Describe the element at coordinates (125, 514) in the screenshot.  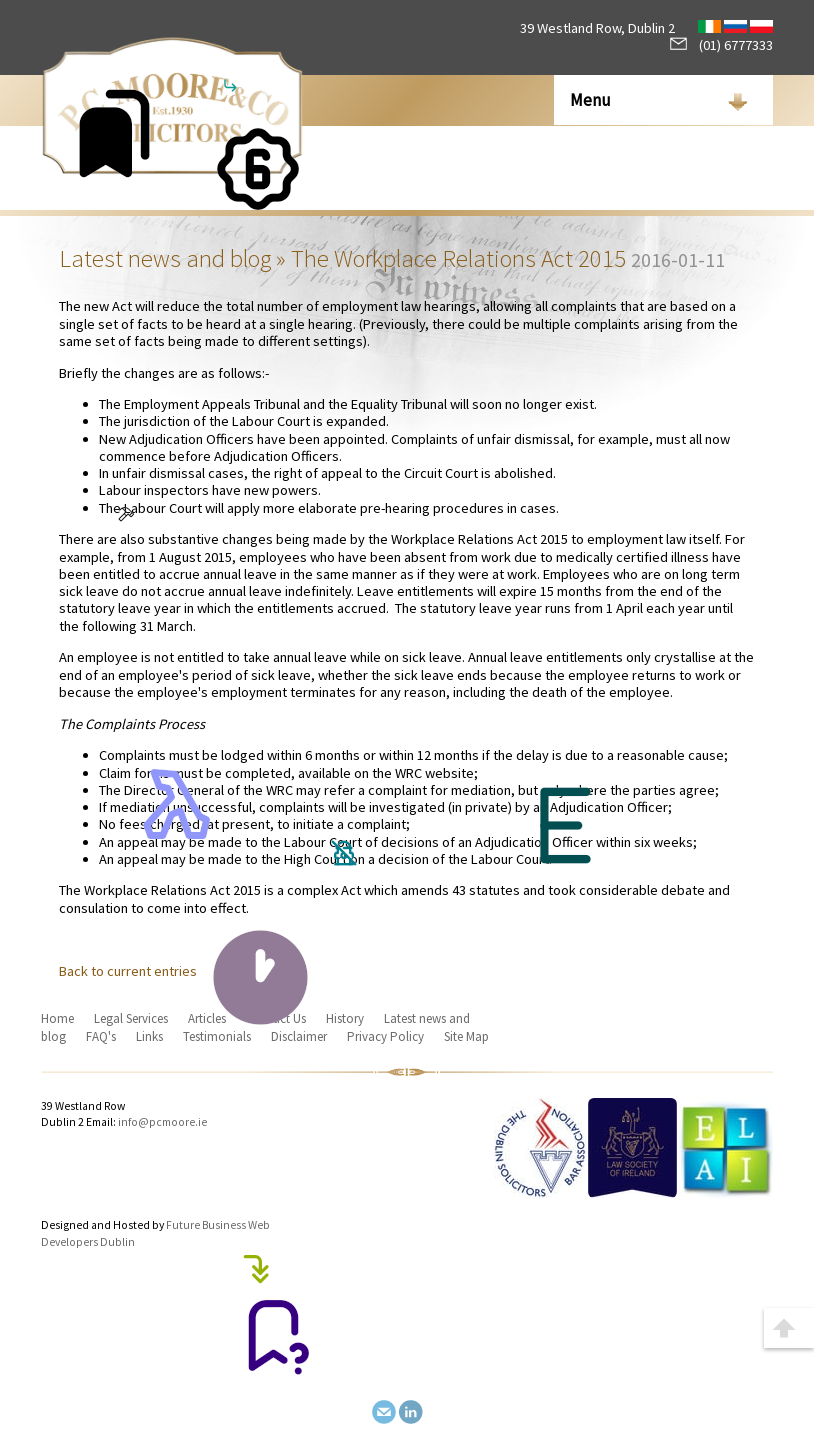
I see `access tools or settings` at that location.